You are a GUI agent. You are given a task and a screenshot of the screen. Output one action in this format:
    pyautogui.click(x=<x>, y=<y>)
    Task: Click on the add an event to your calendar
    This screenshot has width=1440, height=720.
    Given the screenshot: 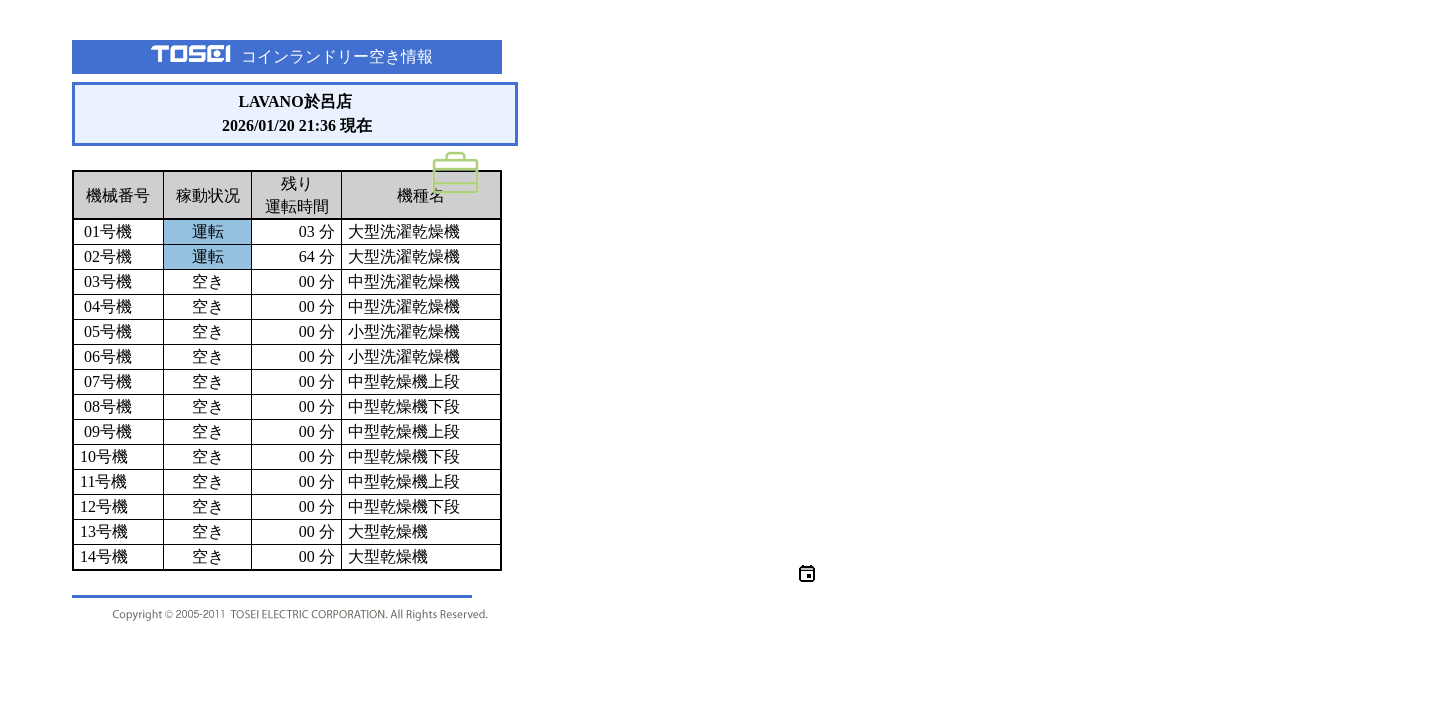 What is the action you would take?
    pyautogui.click(x=807, y=574)
    